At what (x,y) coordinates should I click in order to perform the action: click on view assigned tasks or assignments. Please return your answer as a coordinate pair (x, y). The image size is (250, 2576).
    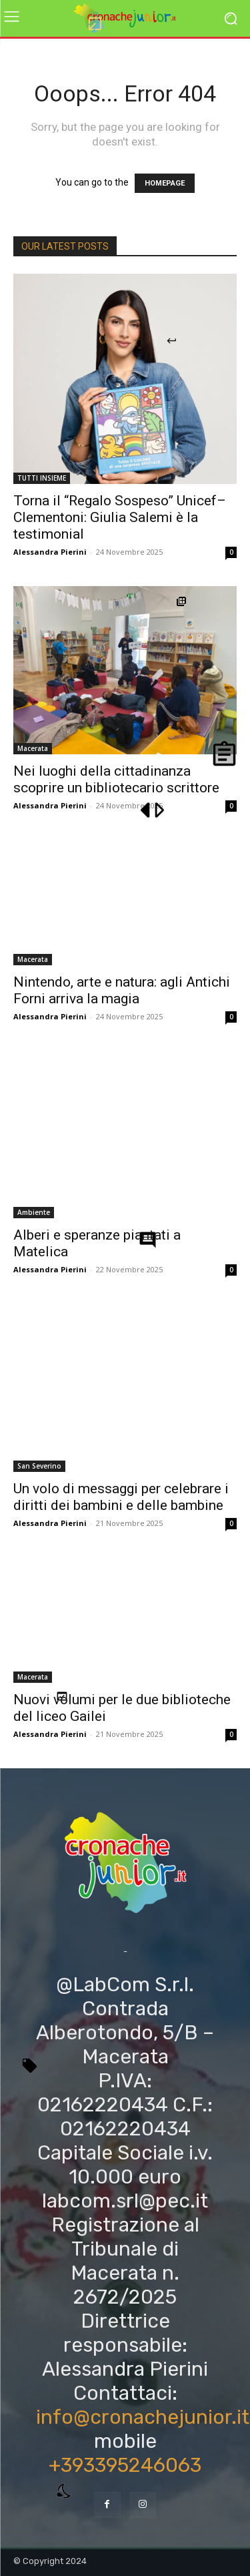
    Looking at the image, I should click on (224, 754).